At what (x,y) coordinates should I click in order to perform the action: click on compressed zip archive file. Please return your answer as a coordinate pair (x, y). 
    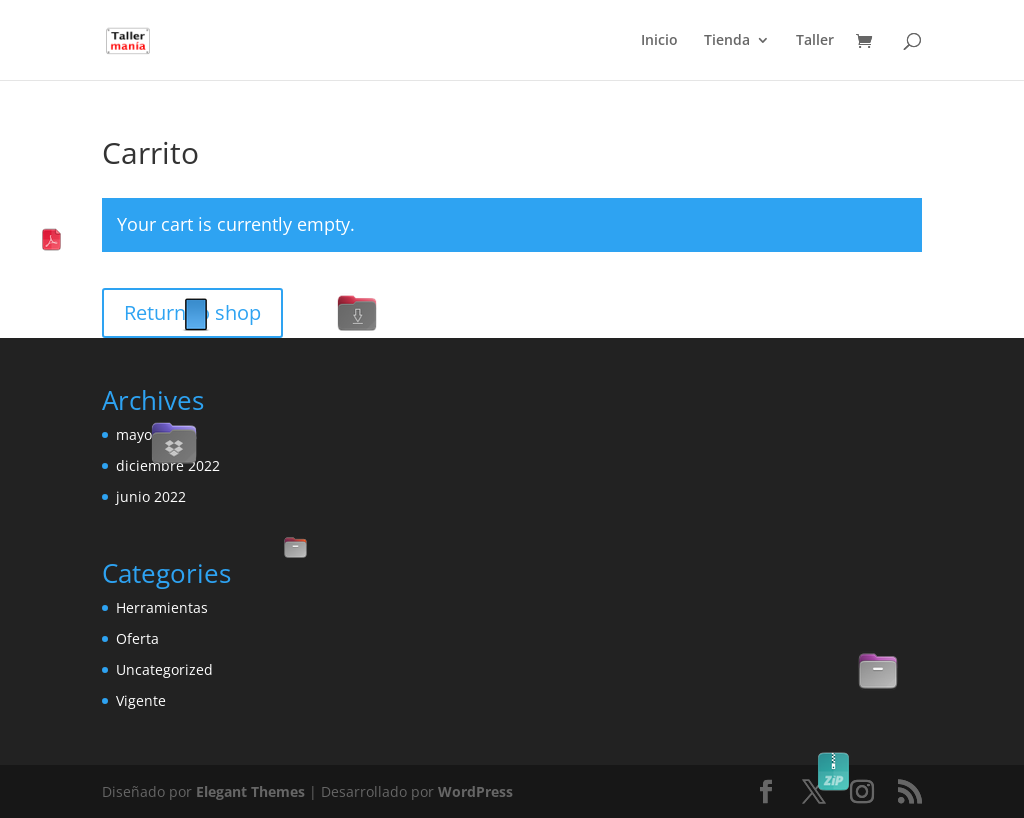
    Looking at the image, I should click on (833, 771).